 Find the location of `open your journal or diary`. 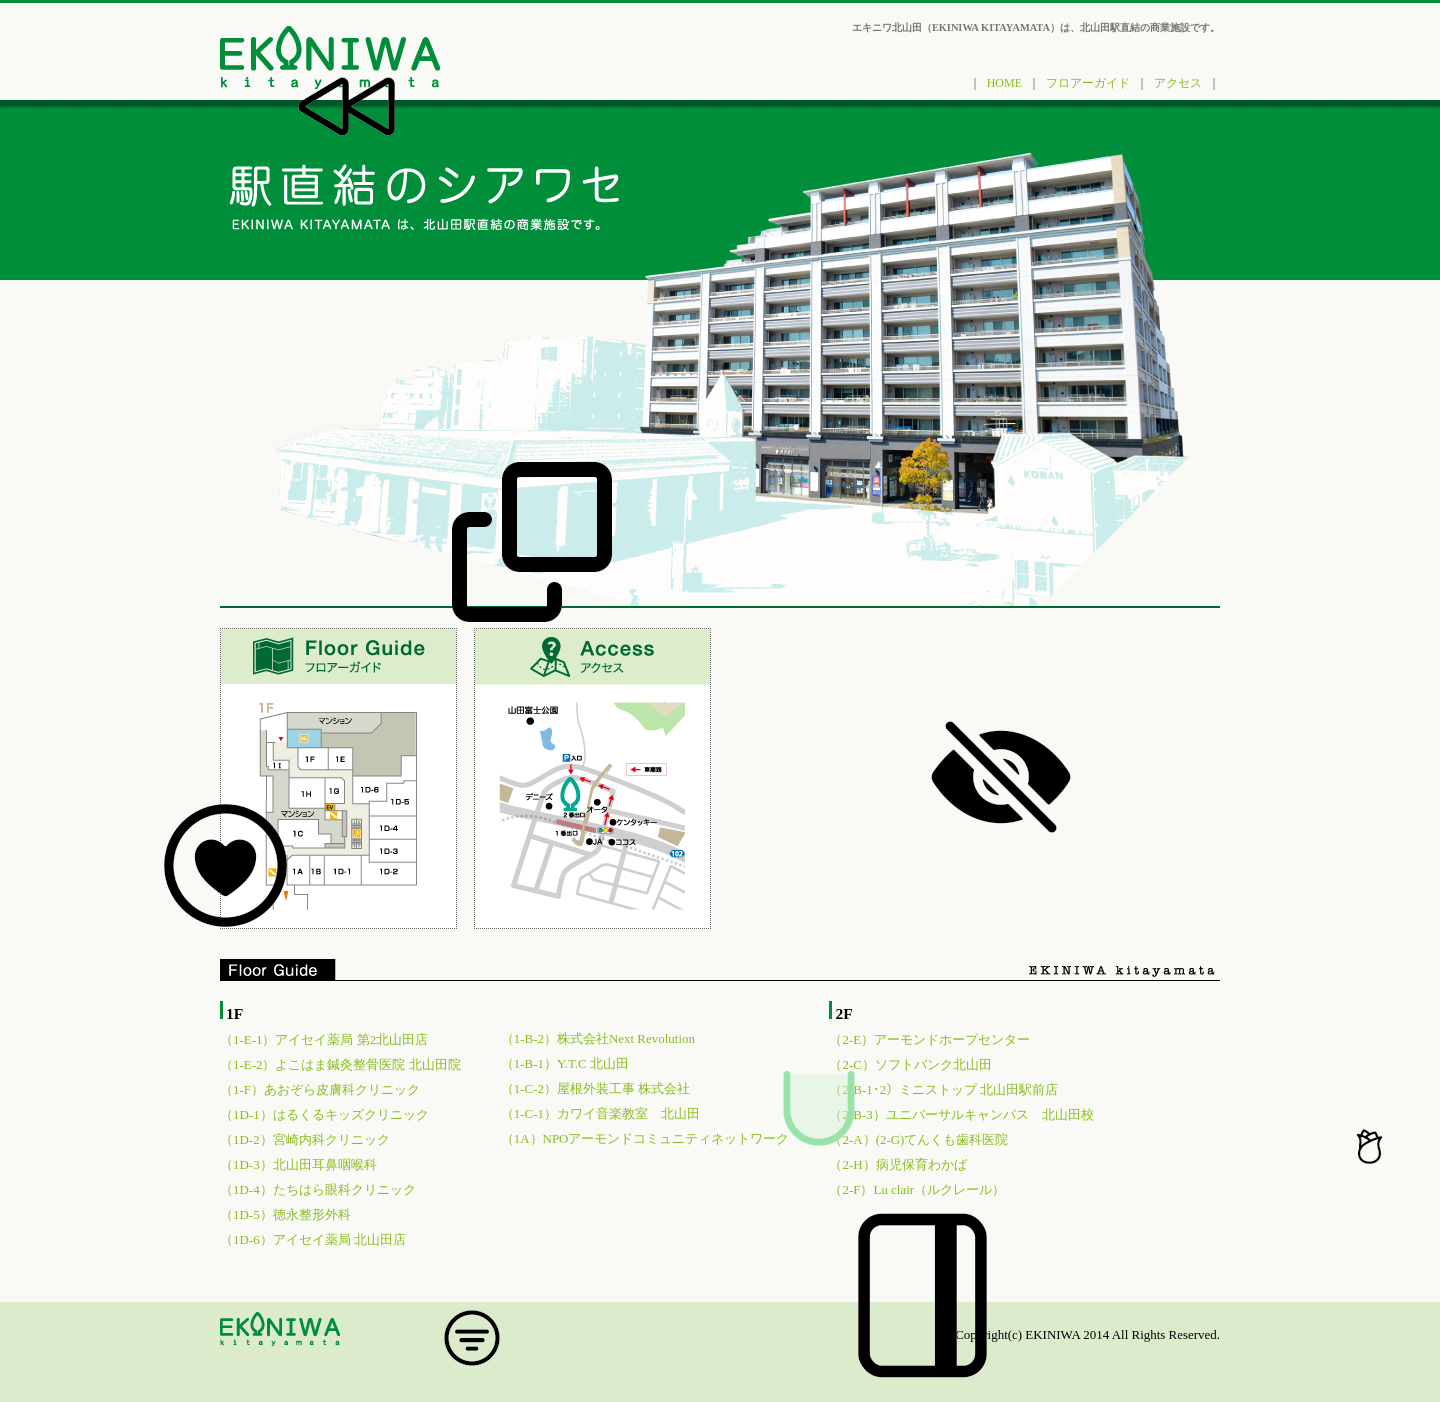

open your journal or diary is located at coordinates (922, 1295).